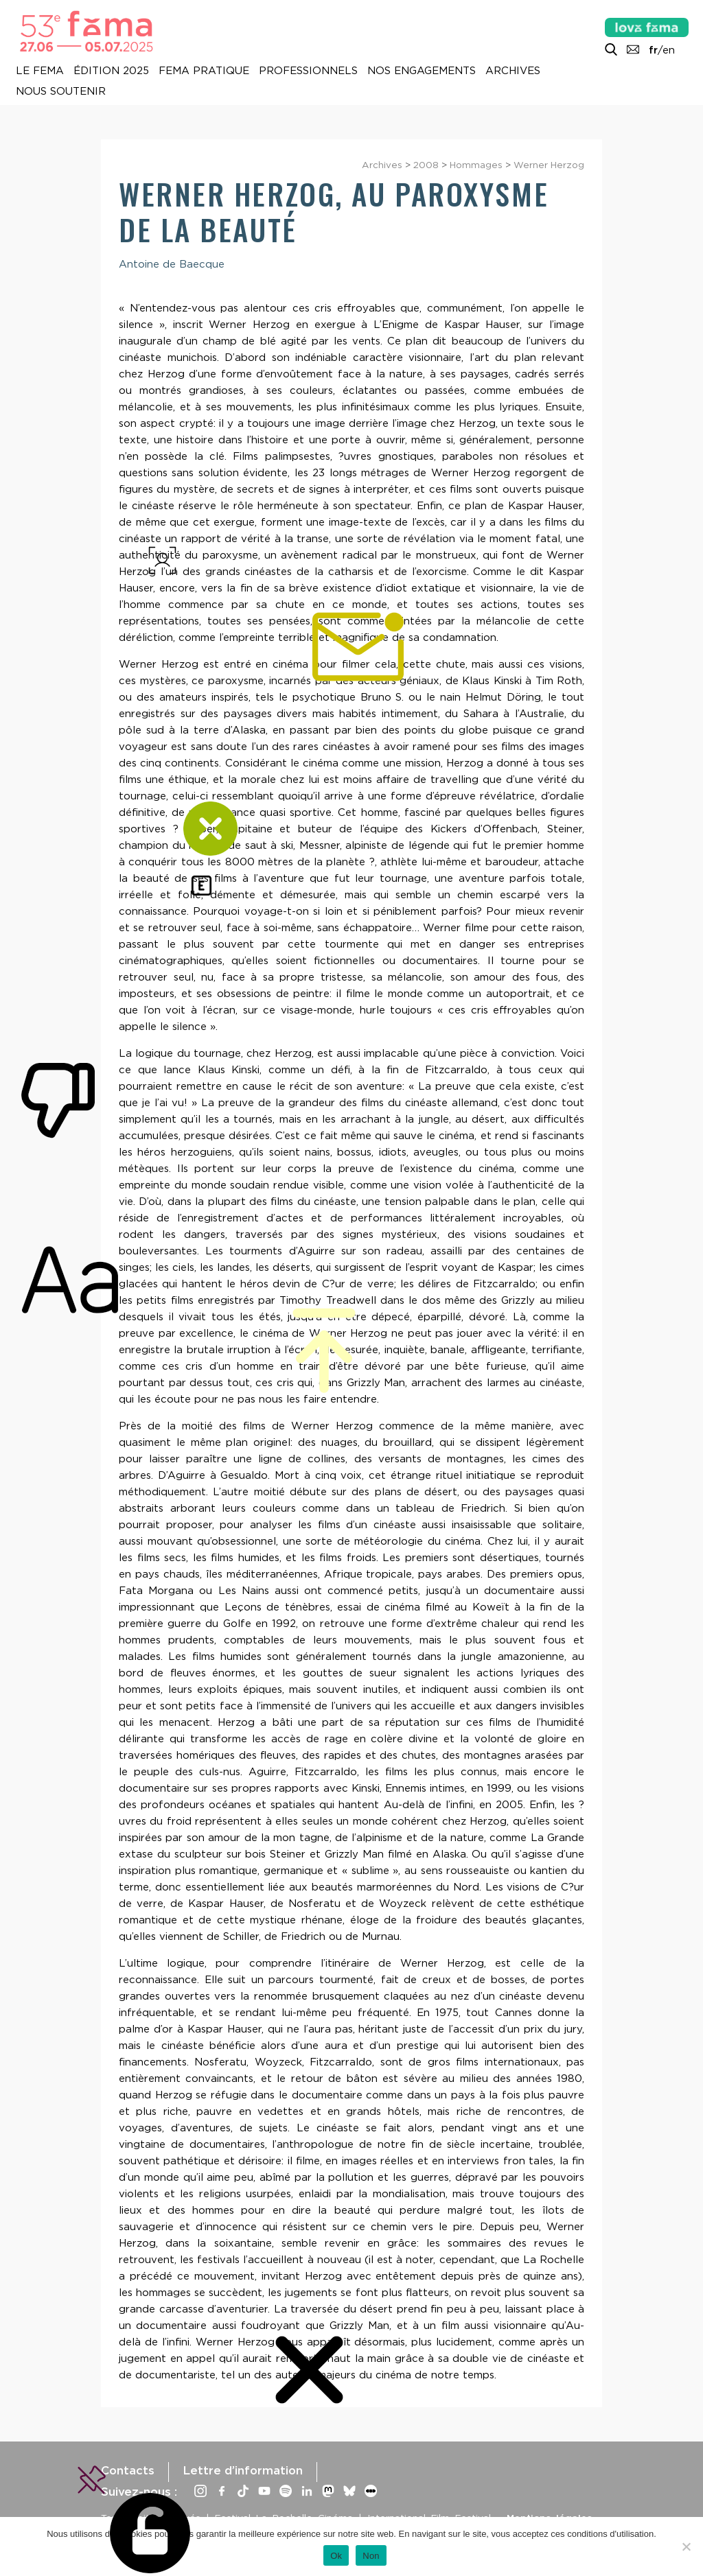 The width and height of the screenshot is (703, 2576). I want to click on dislike or downvote content, so click(56, 1101).